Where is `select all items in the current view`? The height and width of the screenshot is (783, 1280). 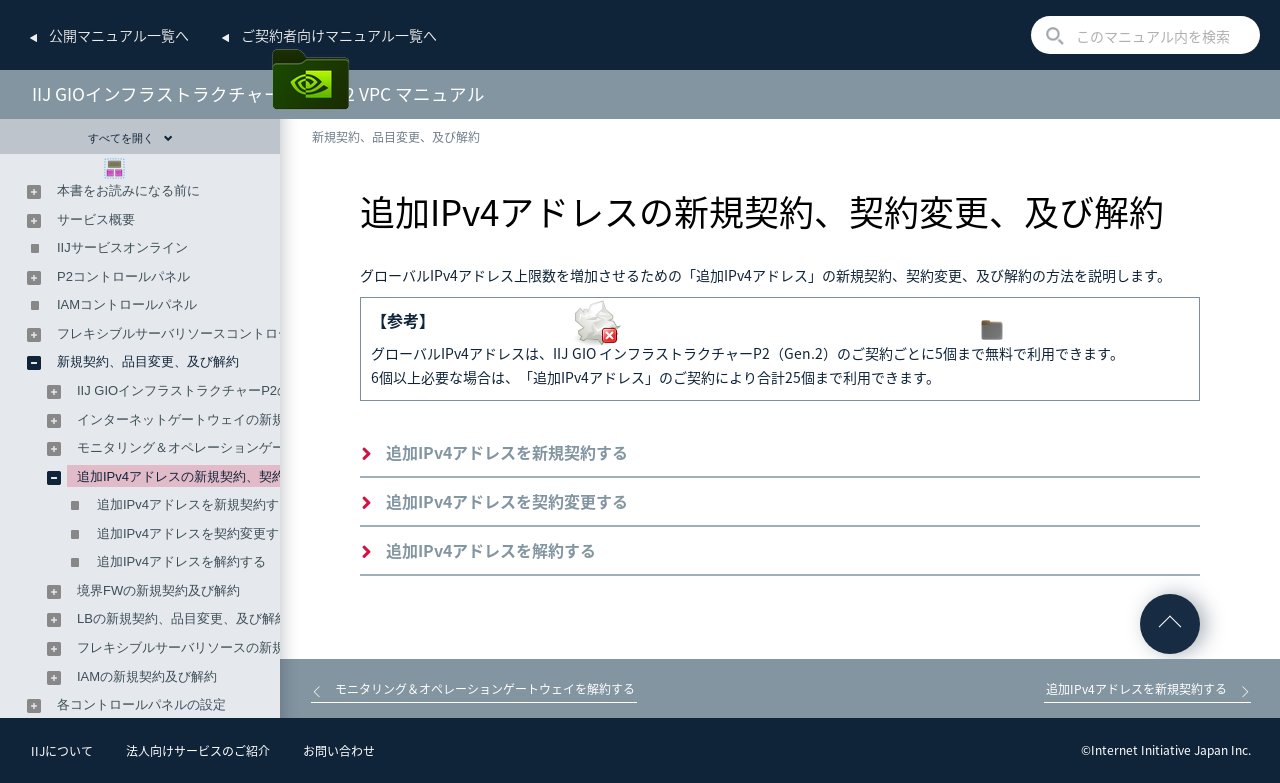
select all items in the current view is located at coordinates (114, 168).